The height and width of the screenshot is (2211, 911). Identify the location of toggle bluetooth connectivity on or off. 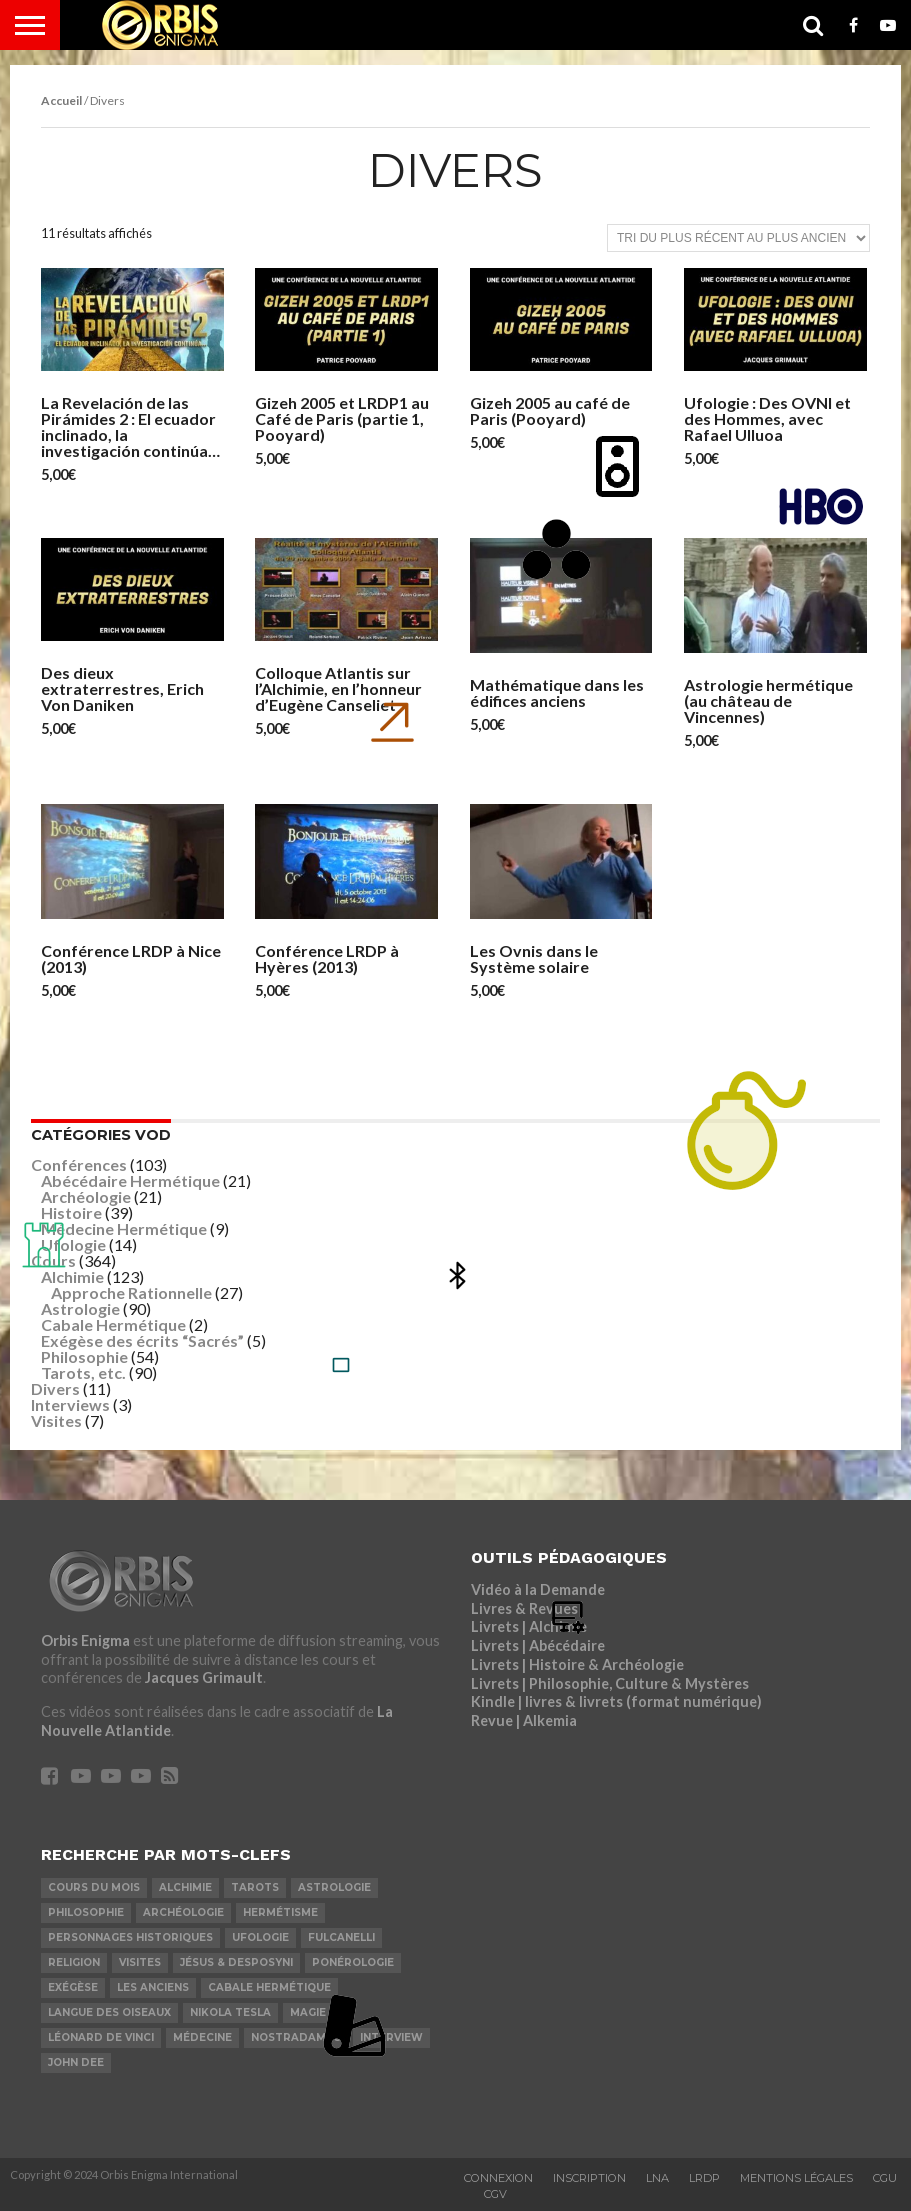
(457, 1275).